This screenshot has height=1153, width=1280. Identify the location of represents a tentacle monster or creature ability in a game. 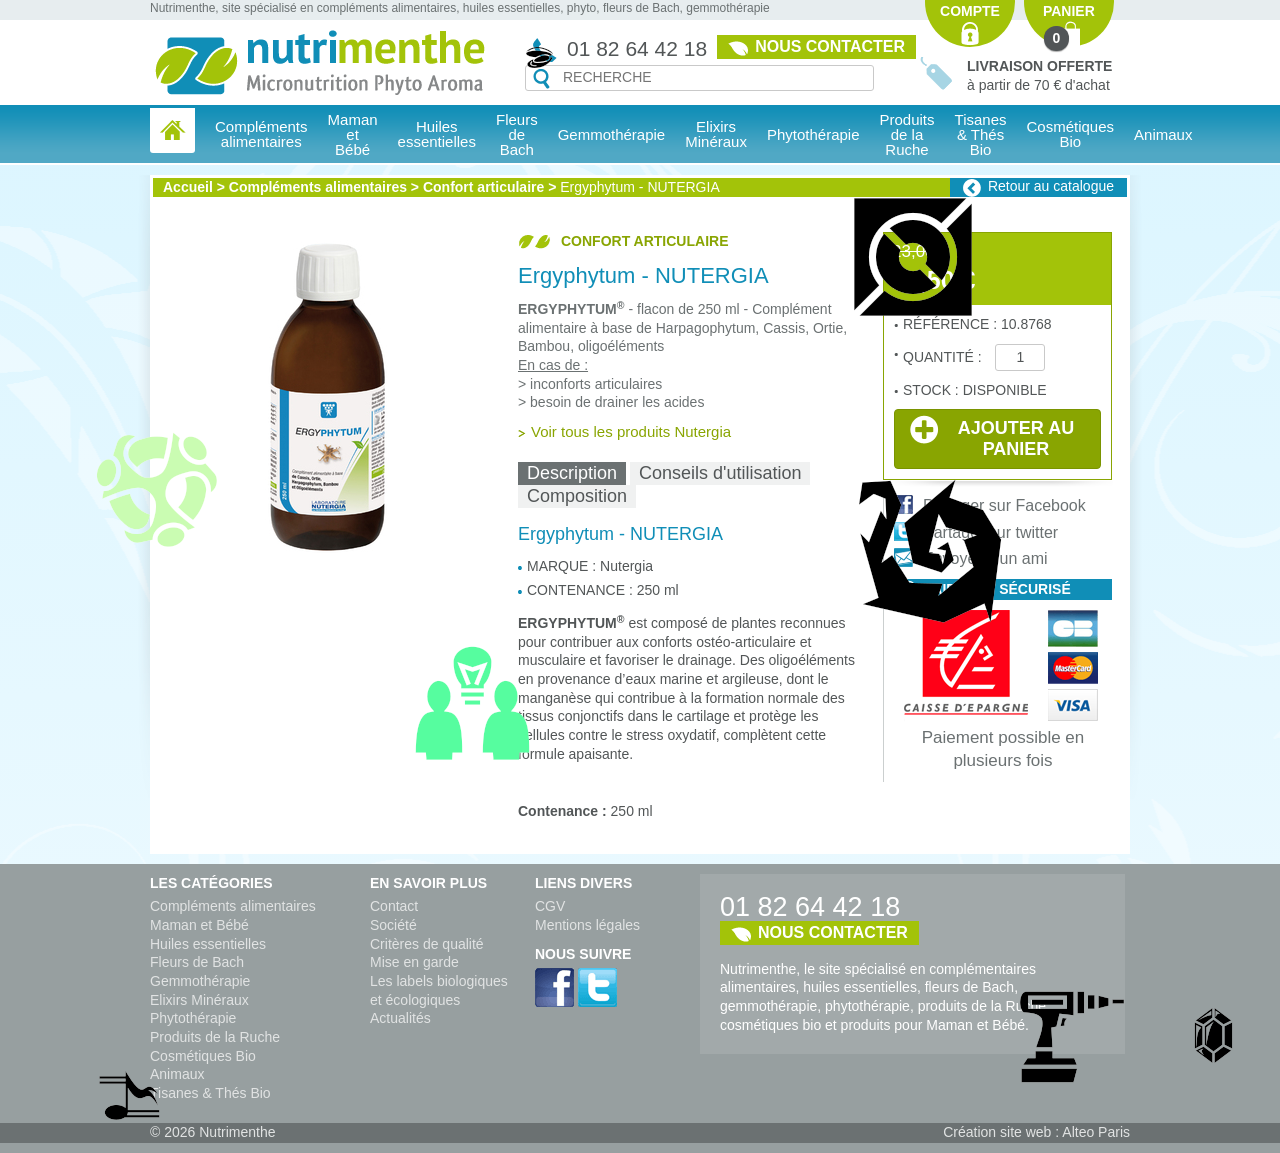
(931, 552).